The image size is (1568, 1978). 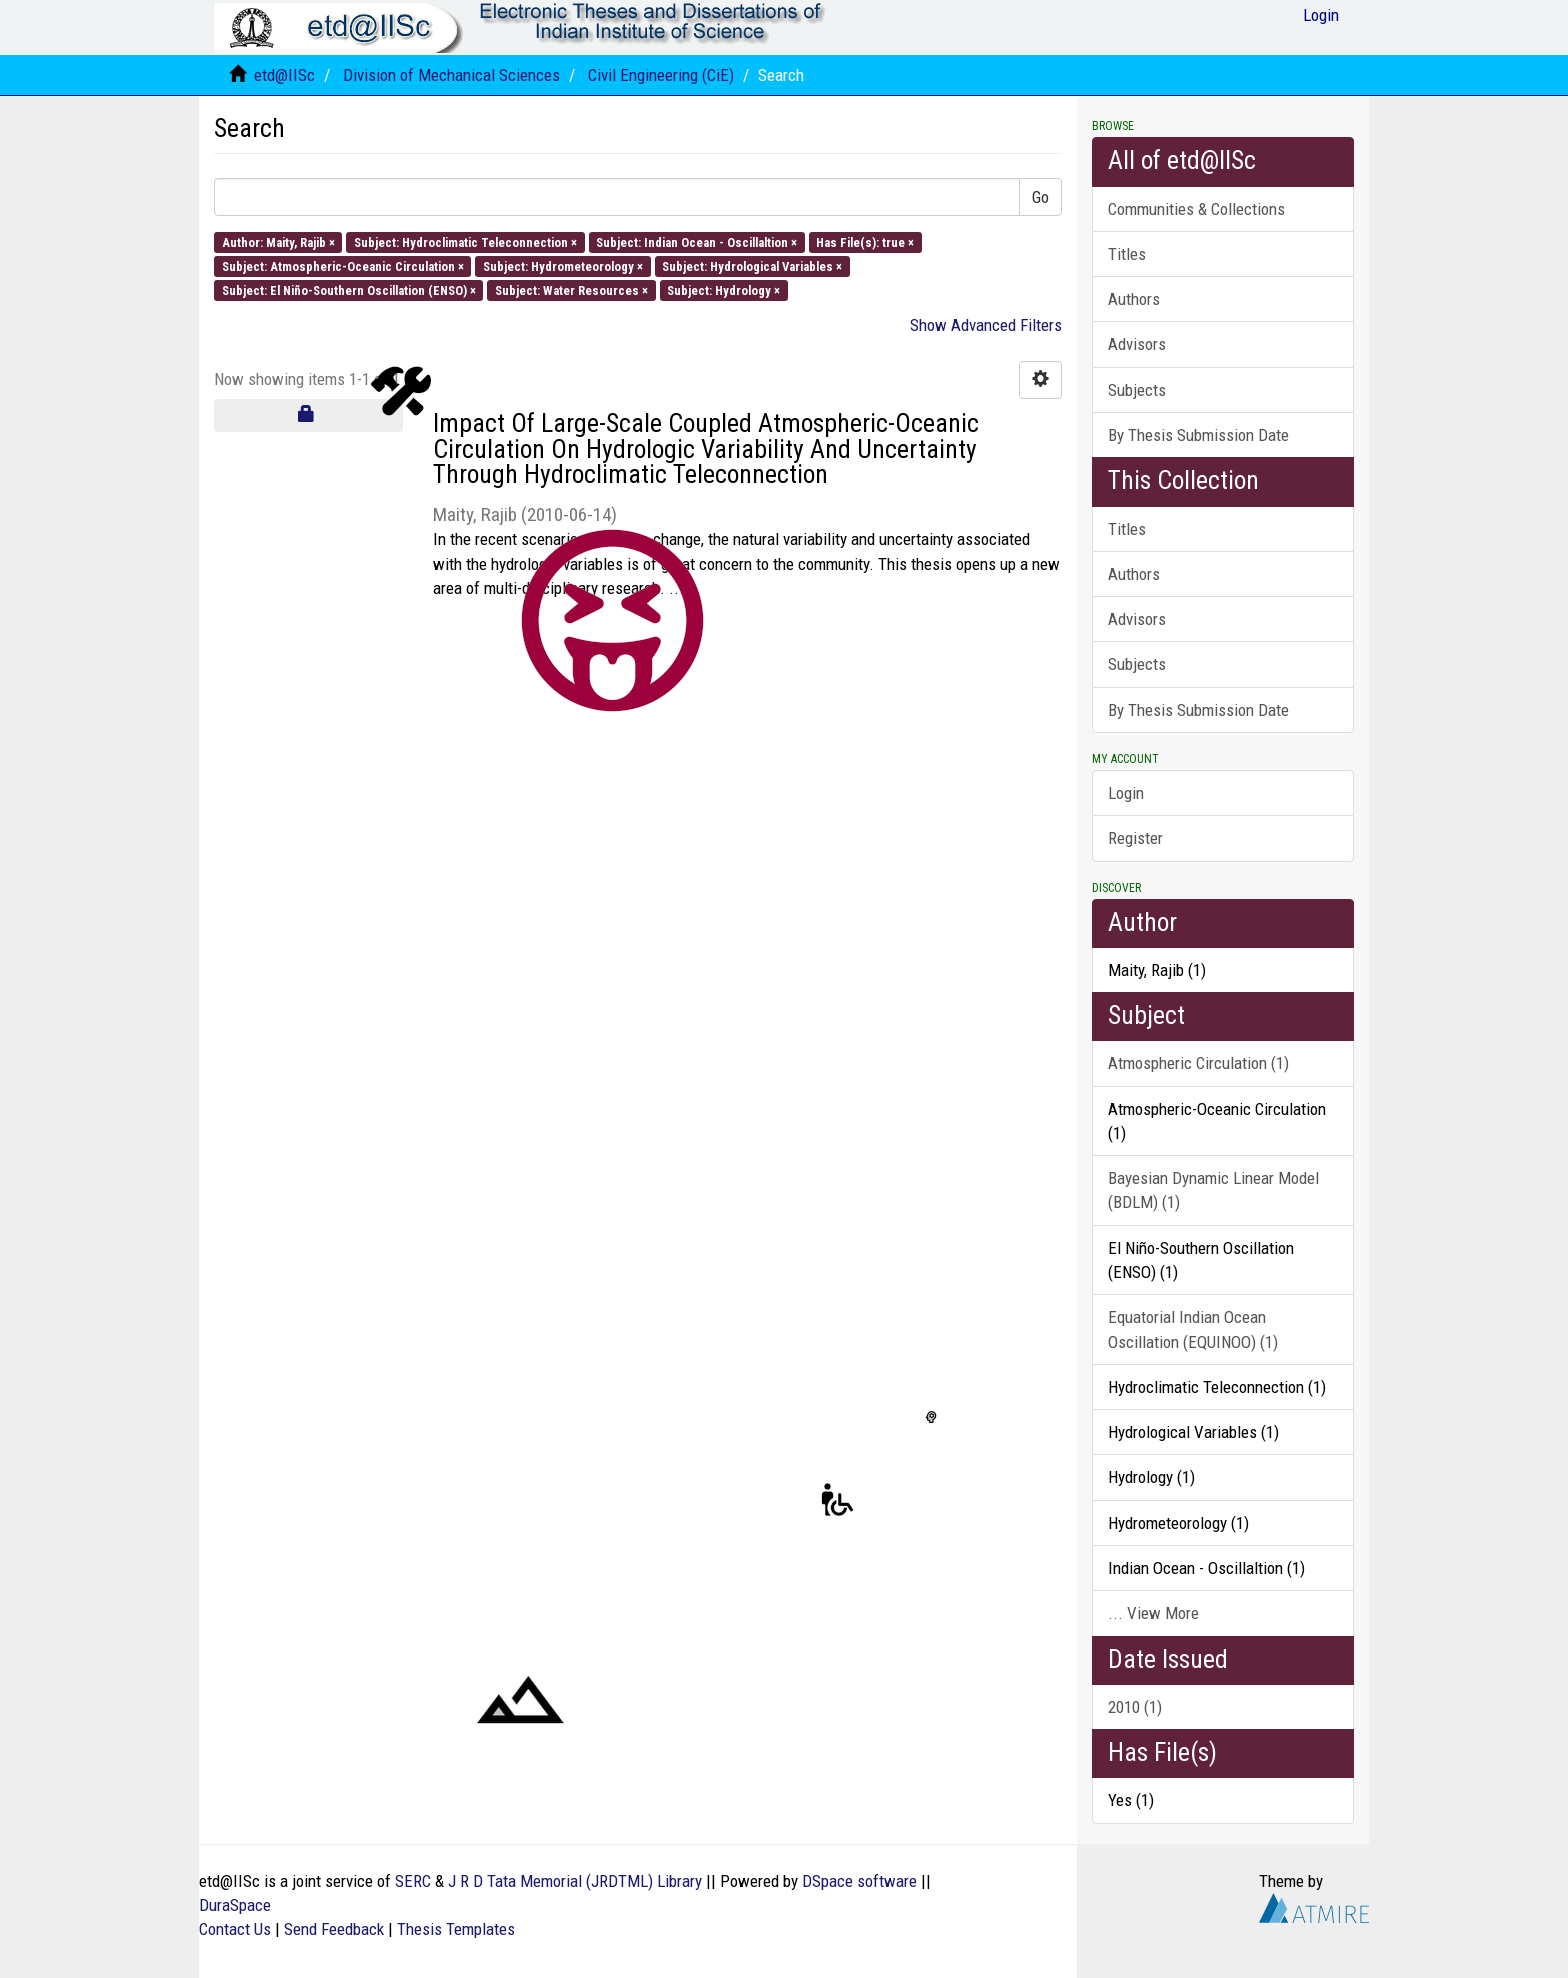 What do you see at coordinates (931, 1417) in the screenshot?
I see `access mental health or mindfulness features` at bounding box center [931, 1417].